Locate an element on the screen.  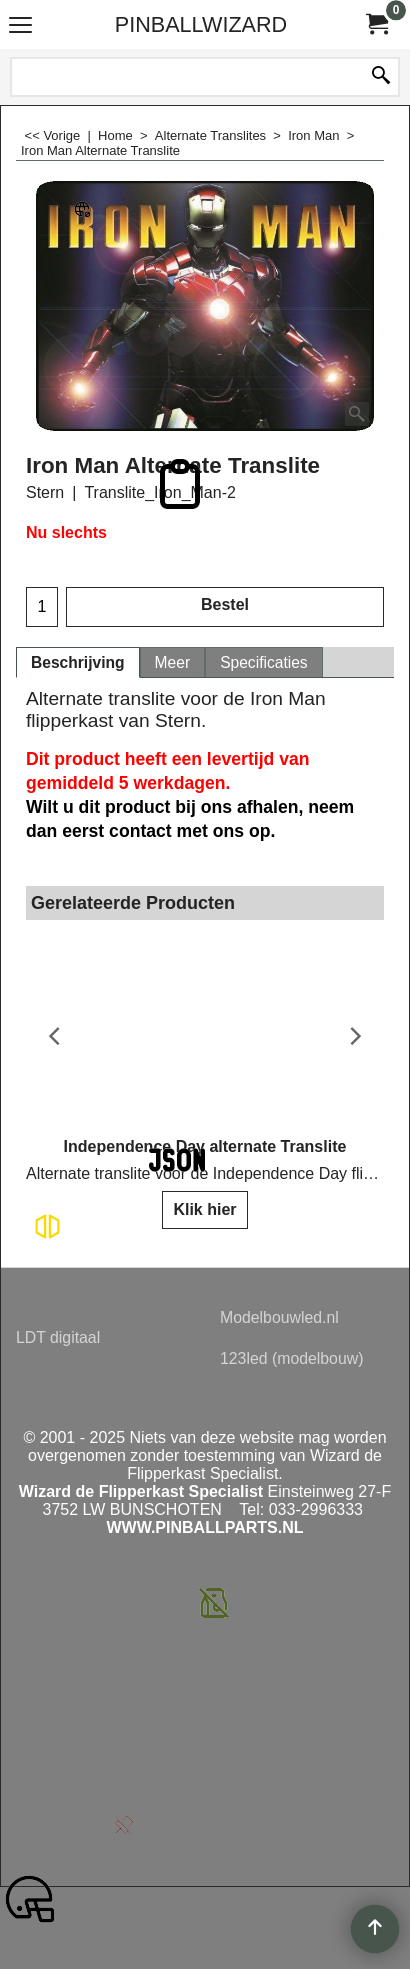
unpin an item from its current location is located at coordinates (123, 1825).